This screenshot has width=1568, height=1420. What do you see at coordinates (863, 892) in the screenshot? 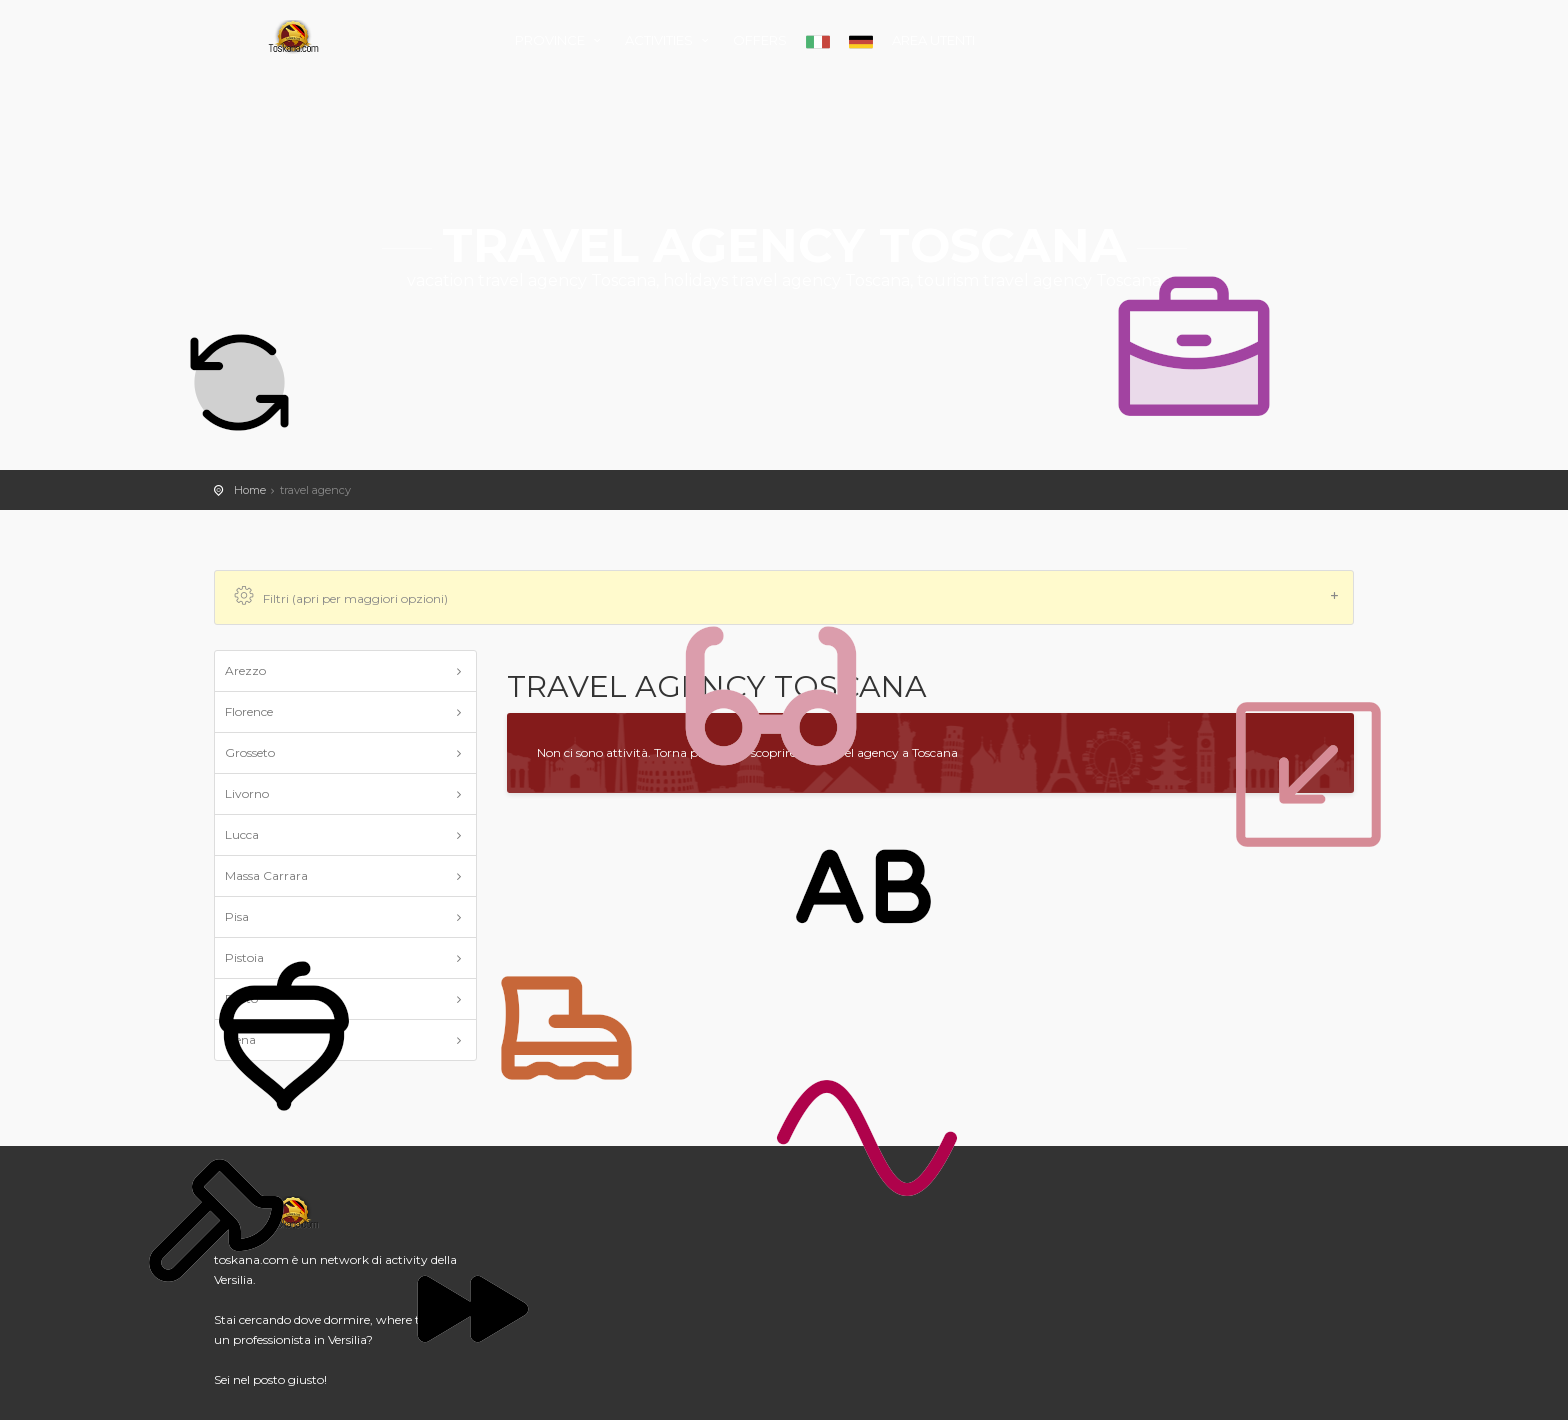
I see `toggle uppercase text formatting` at bounding box center [863, 892].